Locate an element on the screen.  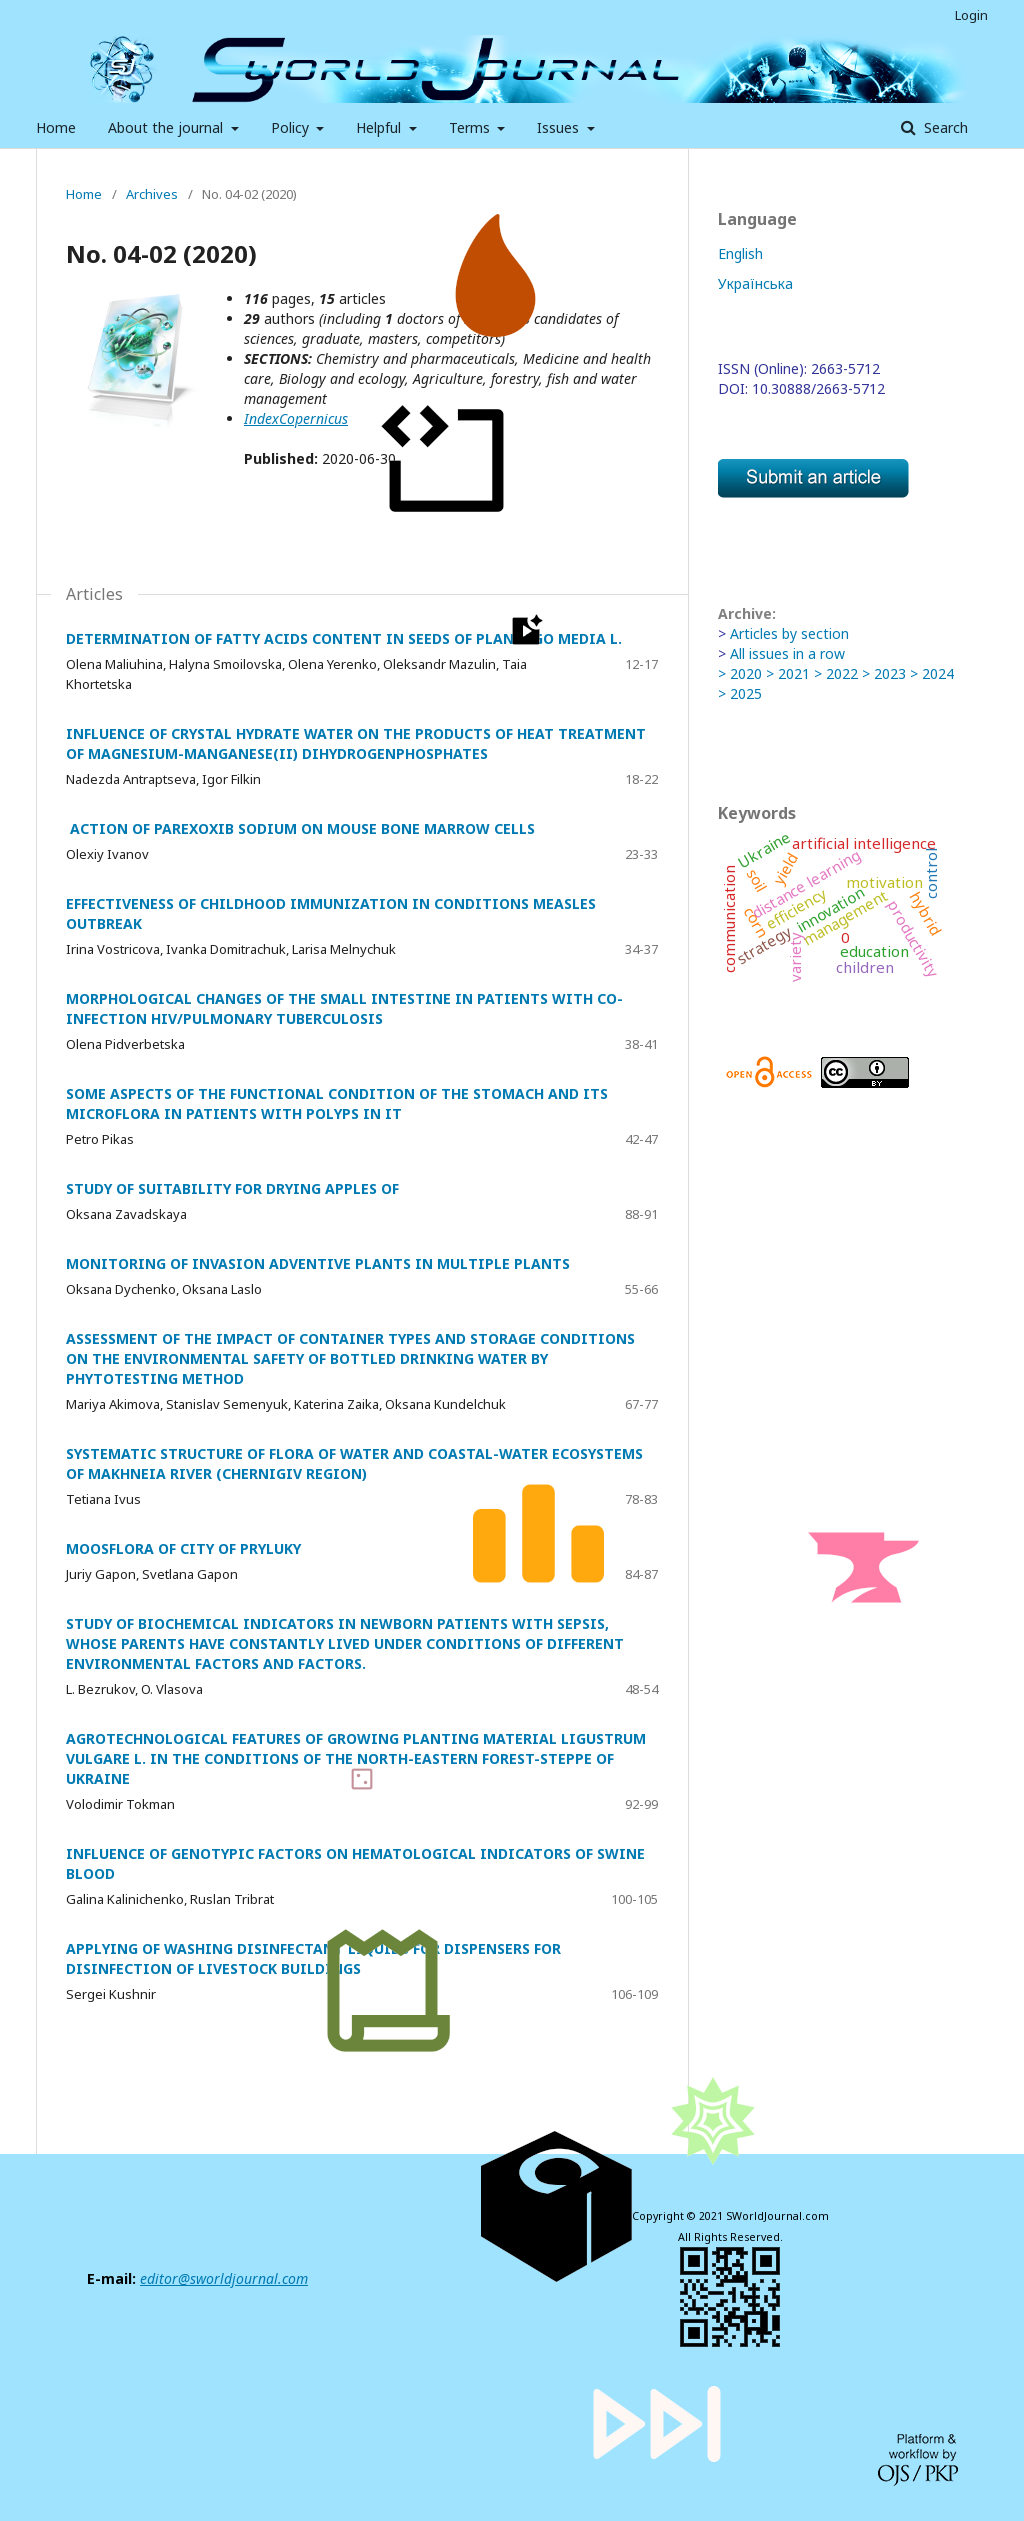
access AI-powered video editing tools is located at coordinates (526, 631).